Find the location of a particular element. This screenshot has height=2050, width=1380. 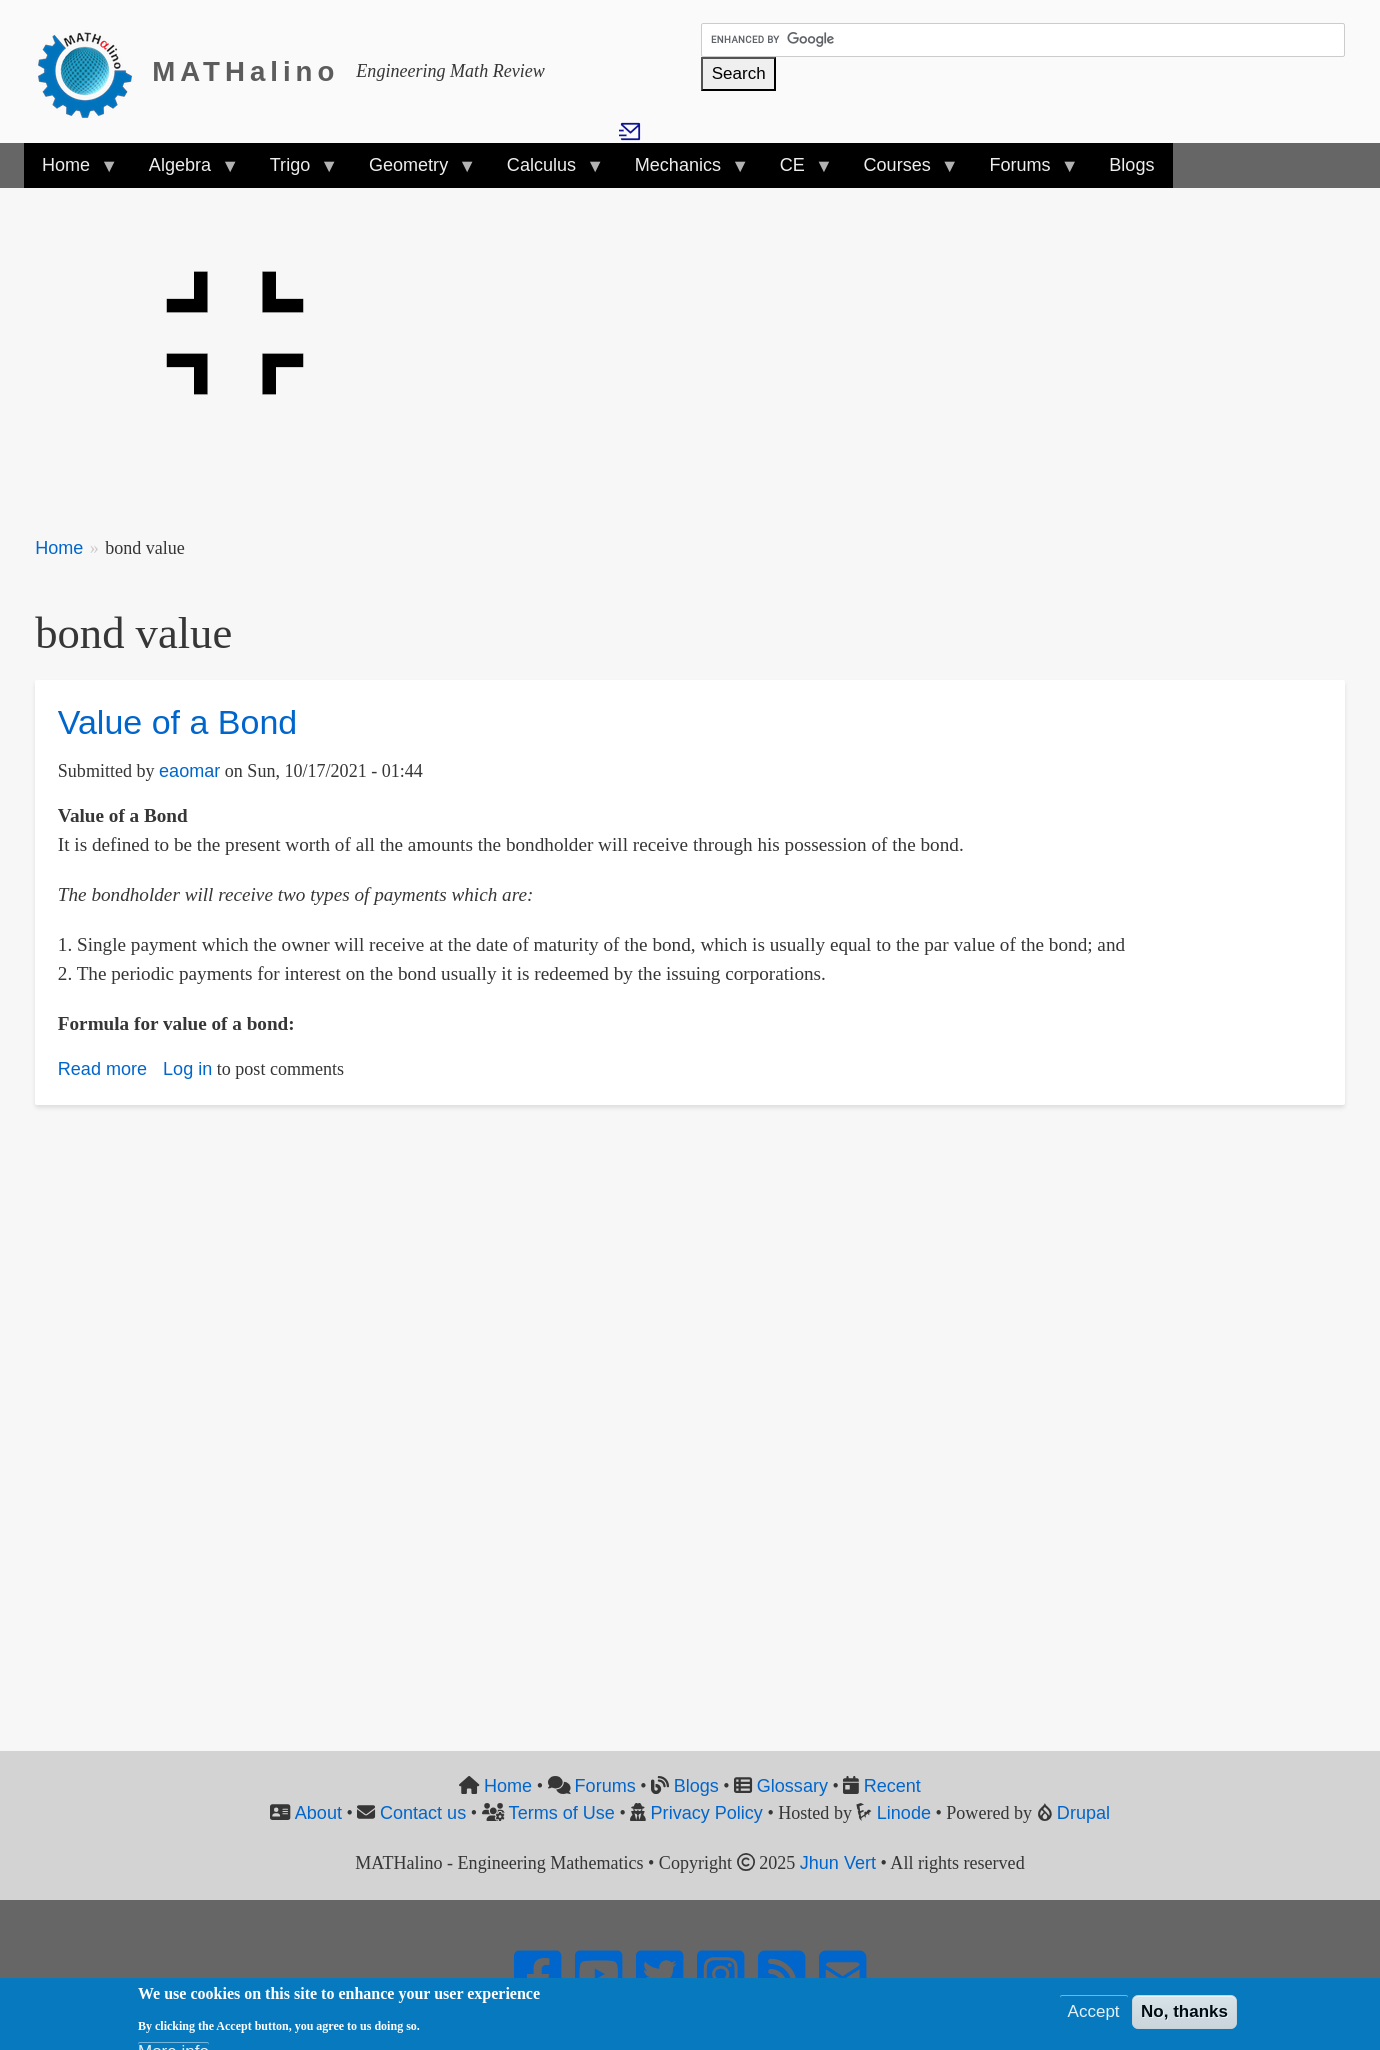

send an email or message is located at coordinates (630, 131).